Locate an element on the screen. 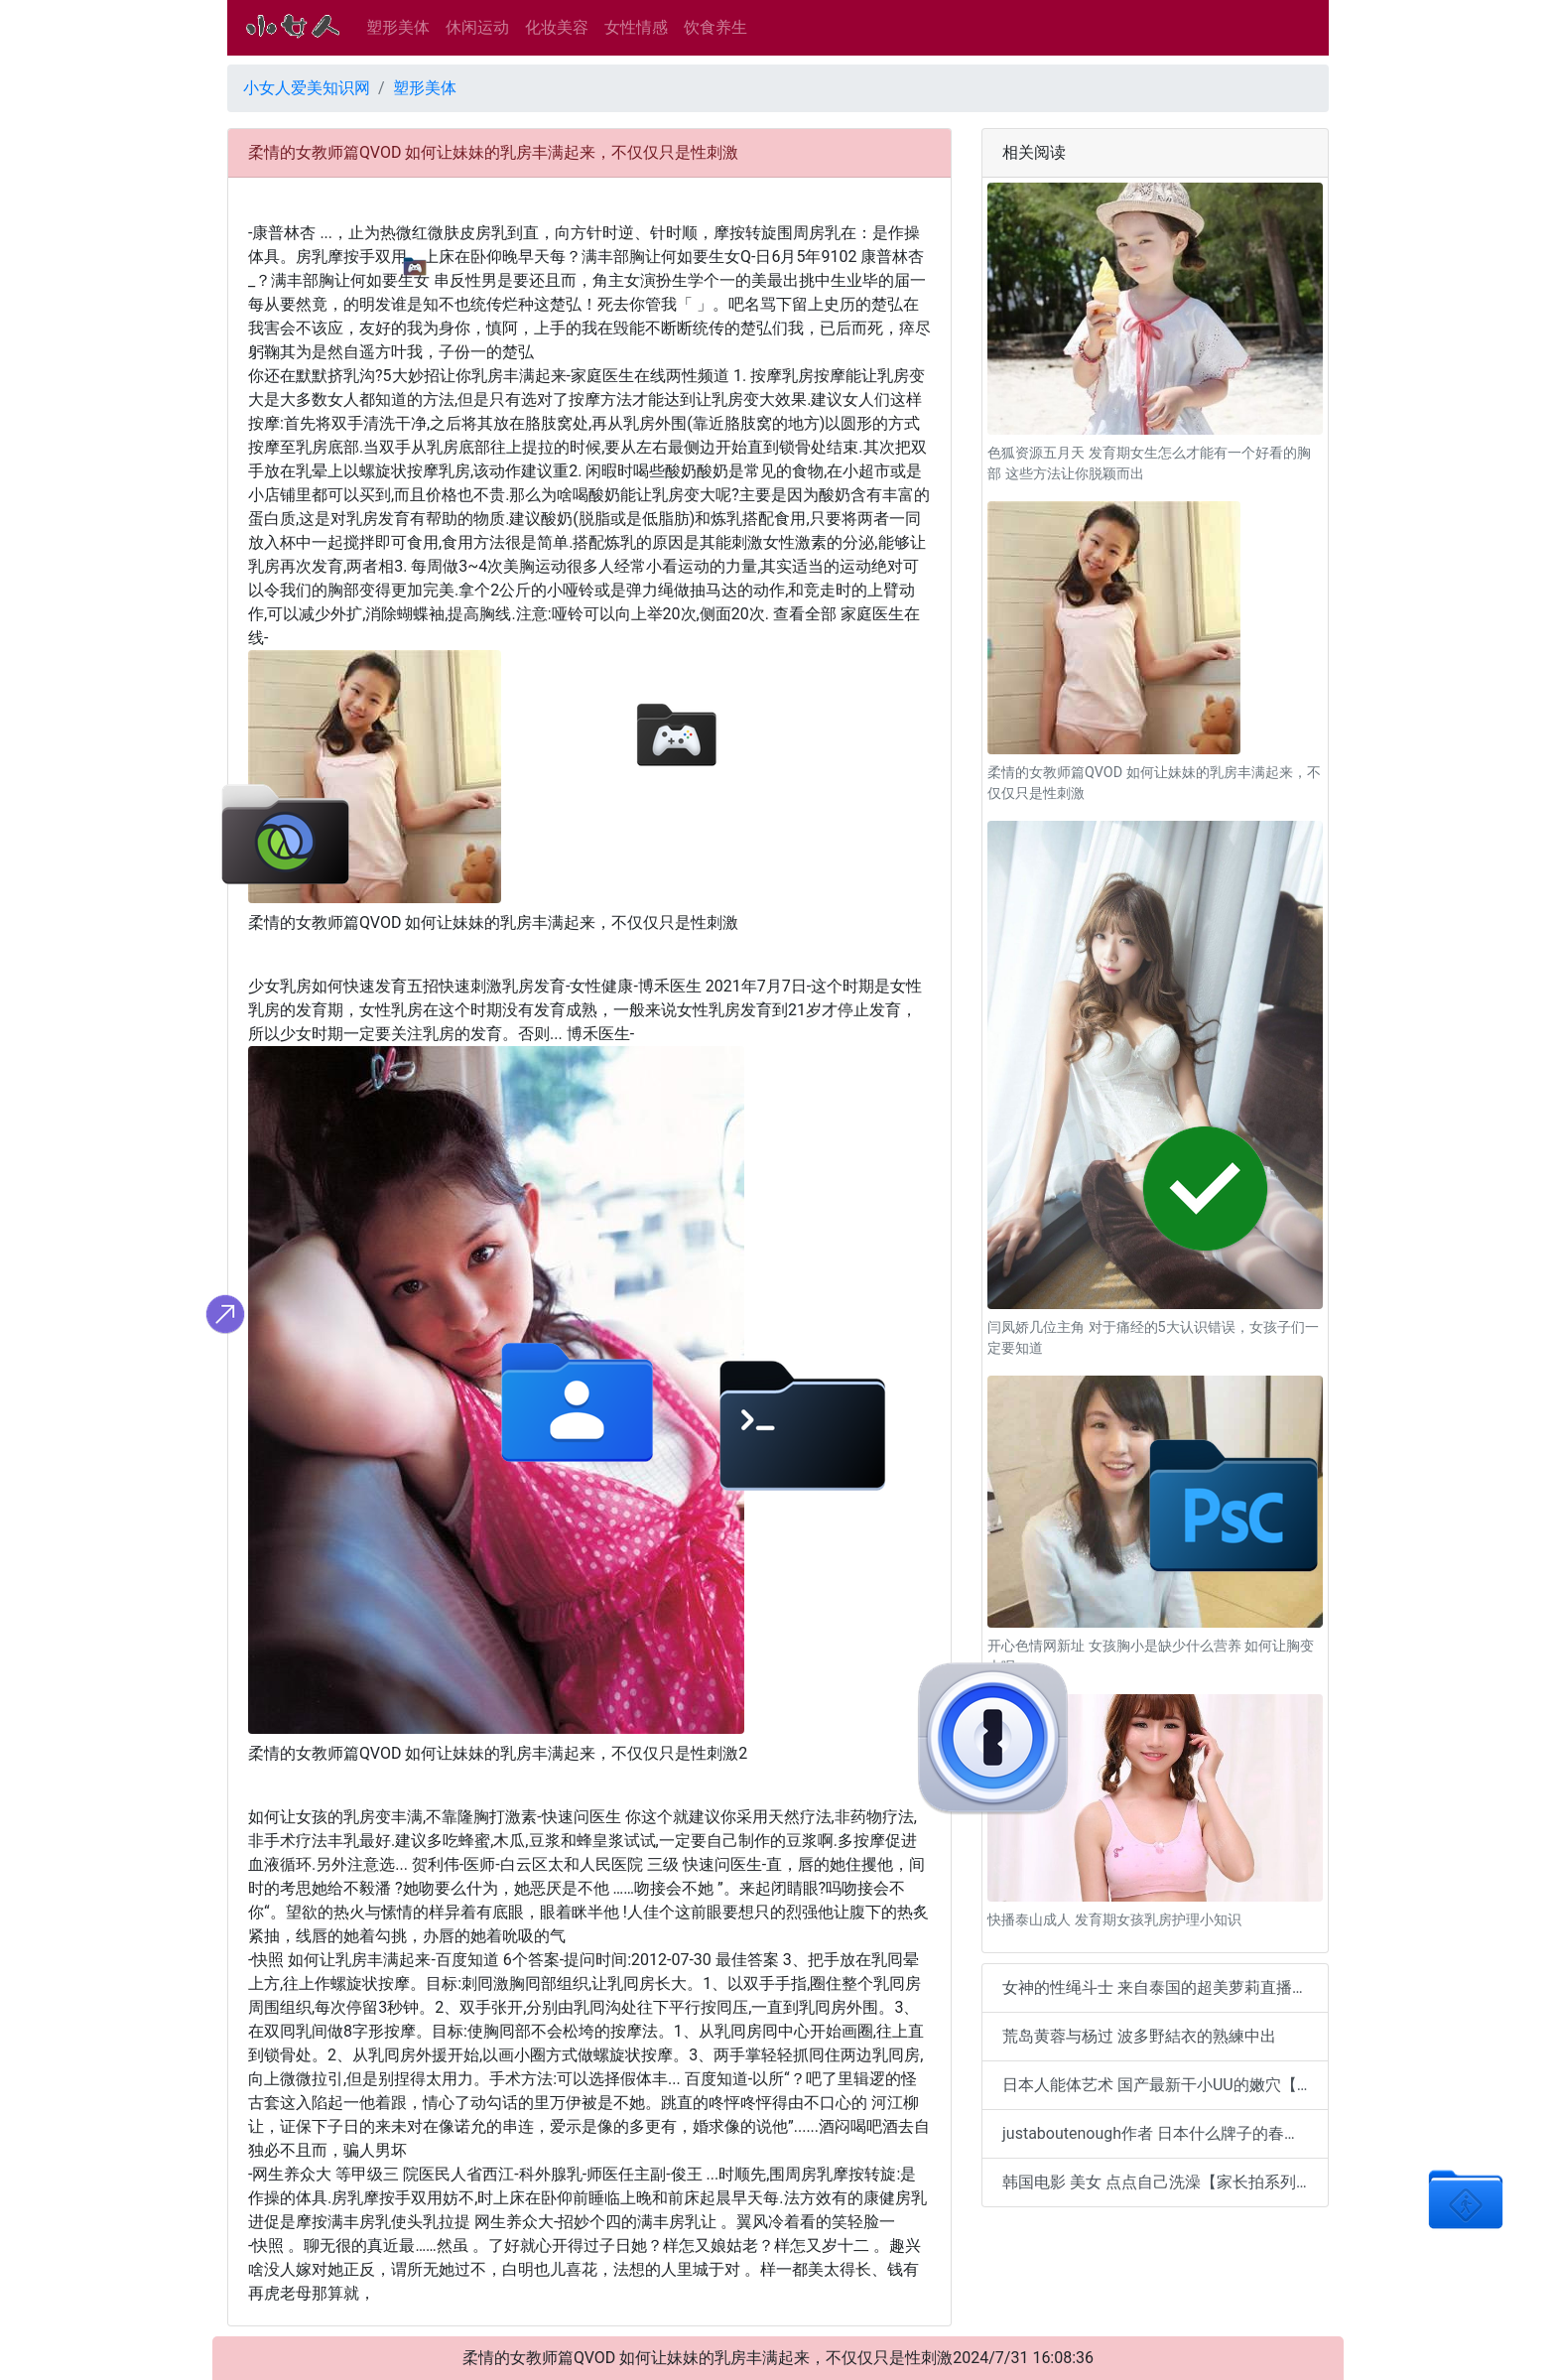 This screenshot has height=2380, width=1556. open 1Password to access saved passwords is located at coordinates (992, 1737).